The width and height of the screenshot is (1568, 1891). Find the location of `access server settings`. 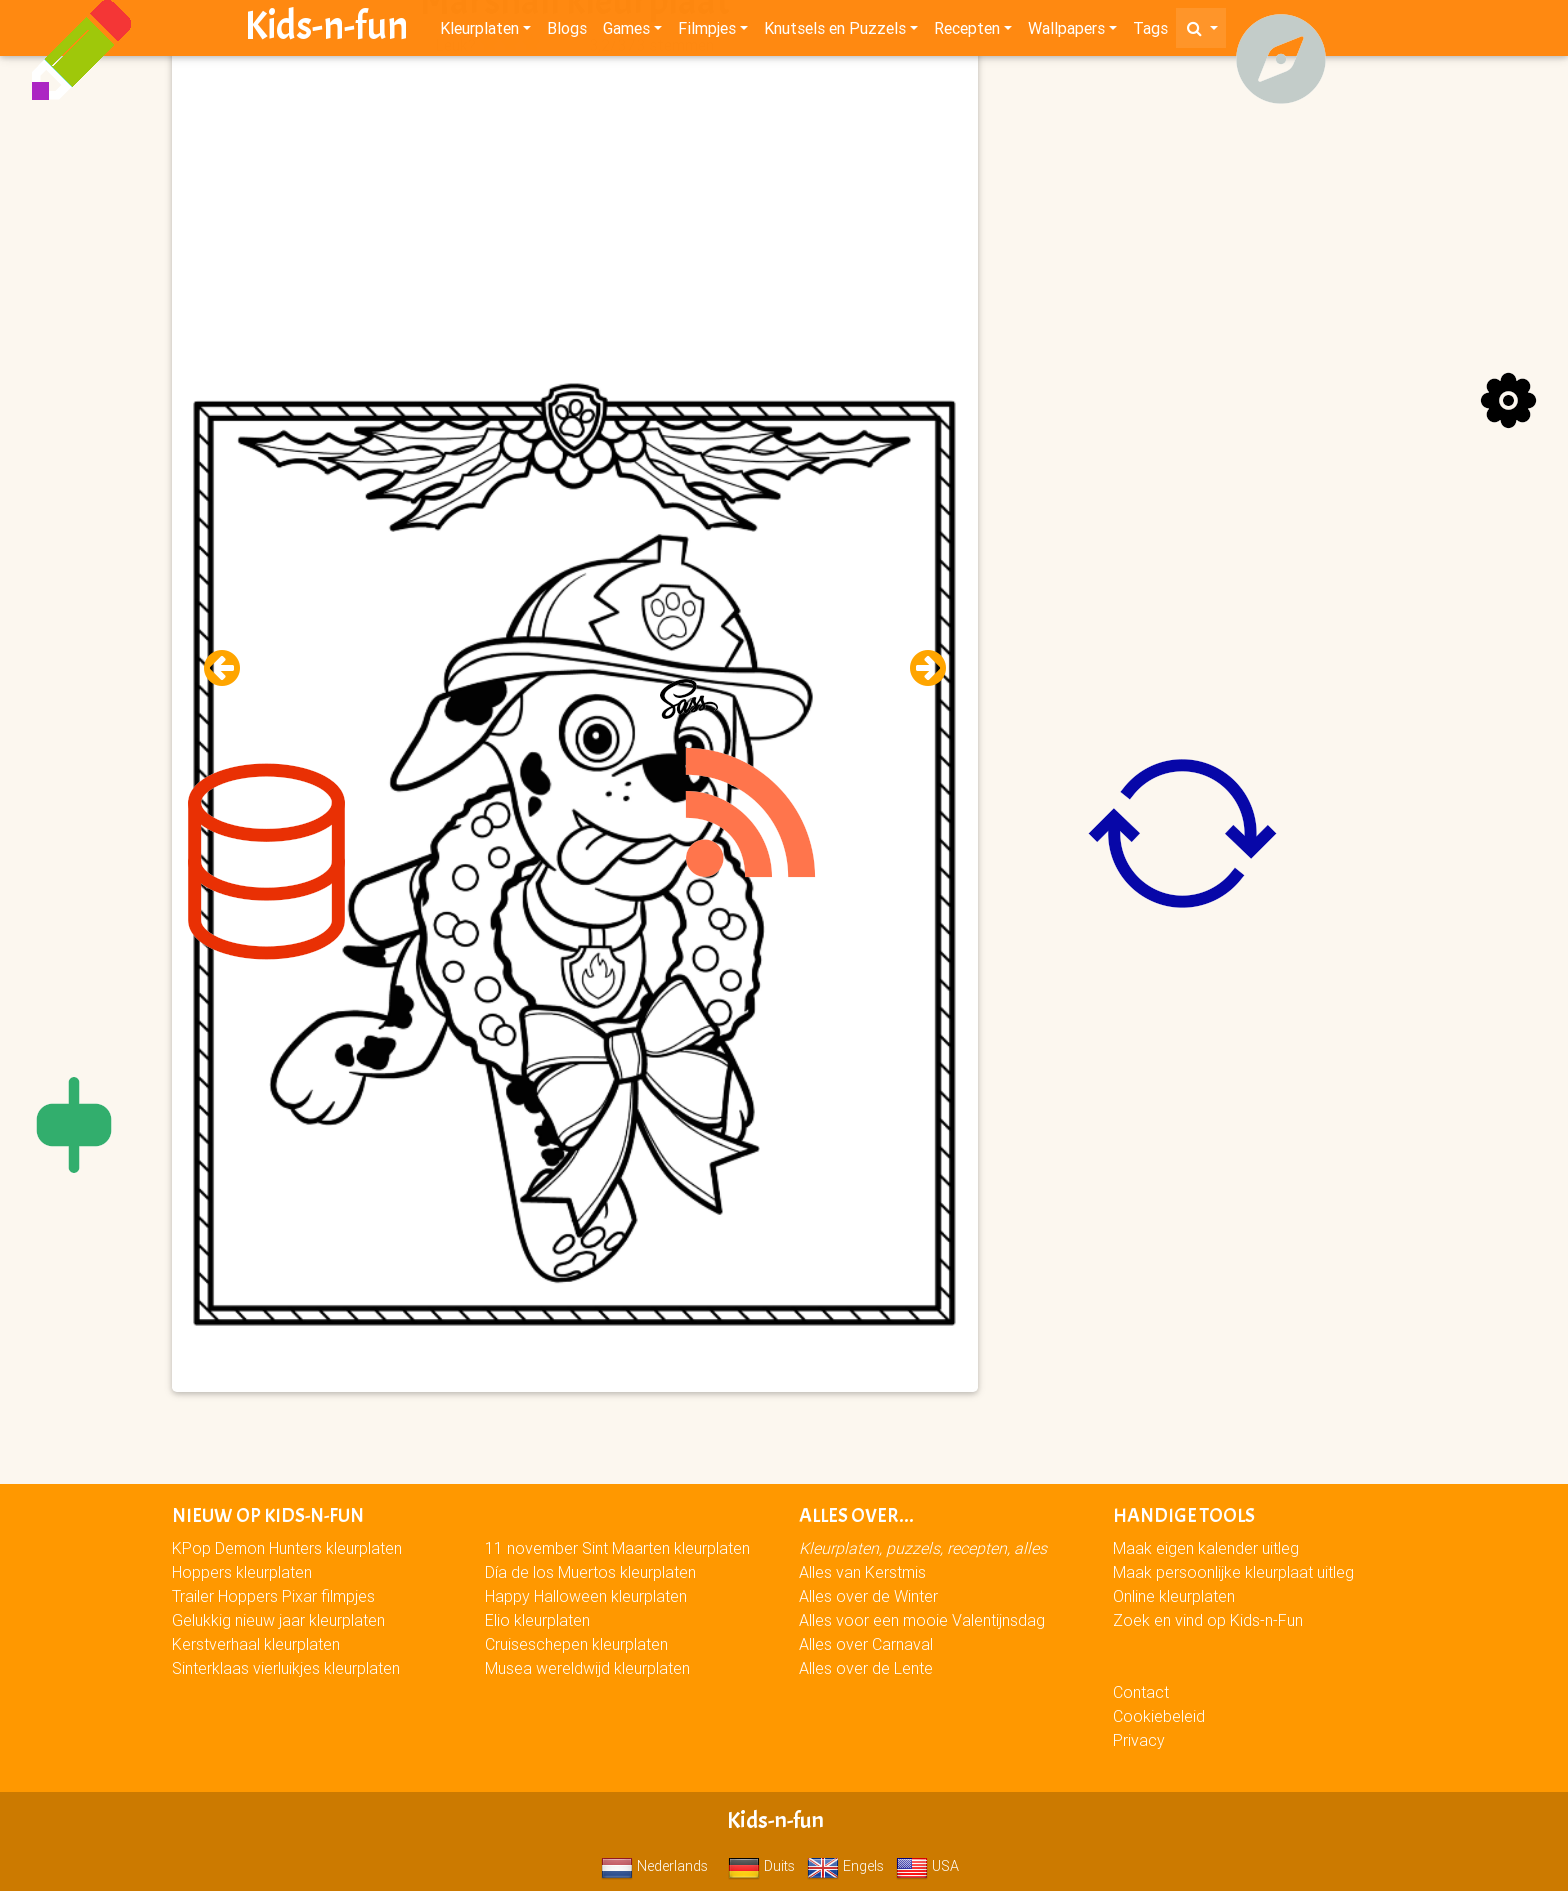

access server settings is located at coordinates (266, 861).